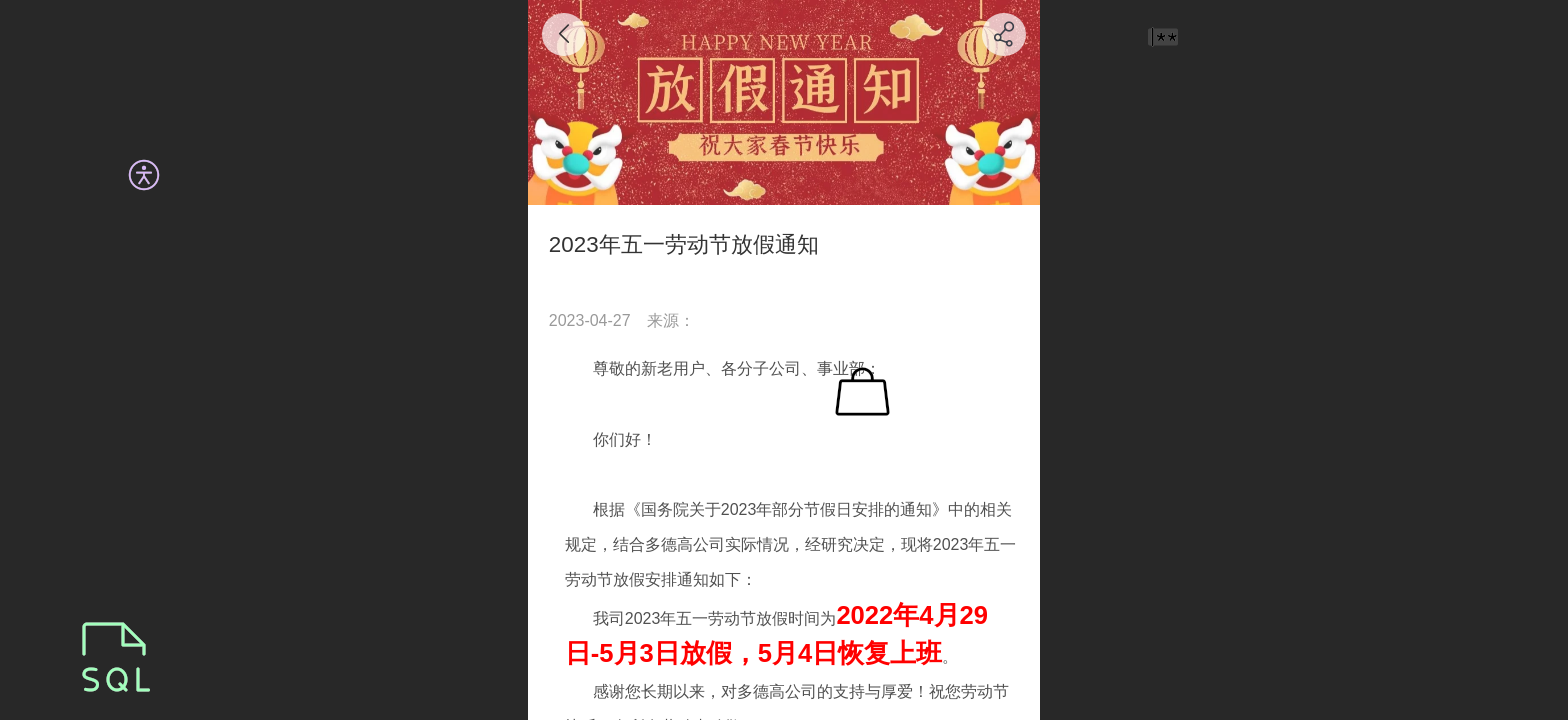 The width and height of the screenshot is (1568, 720). What do you see at coordinates (144, 175) in the screenshot?
I see `view user profile` at bounding box center [144, 175].